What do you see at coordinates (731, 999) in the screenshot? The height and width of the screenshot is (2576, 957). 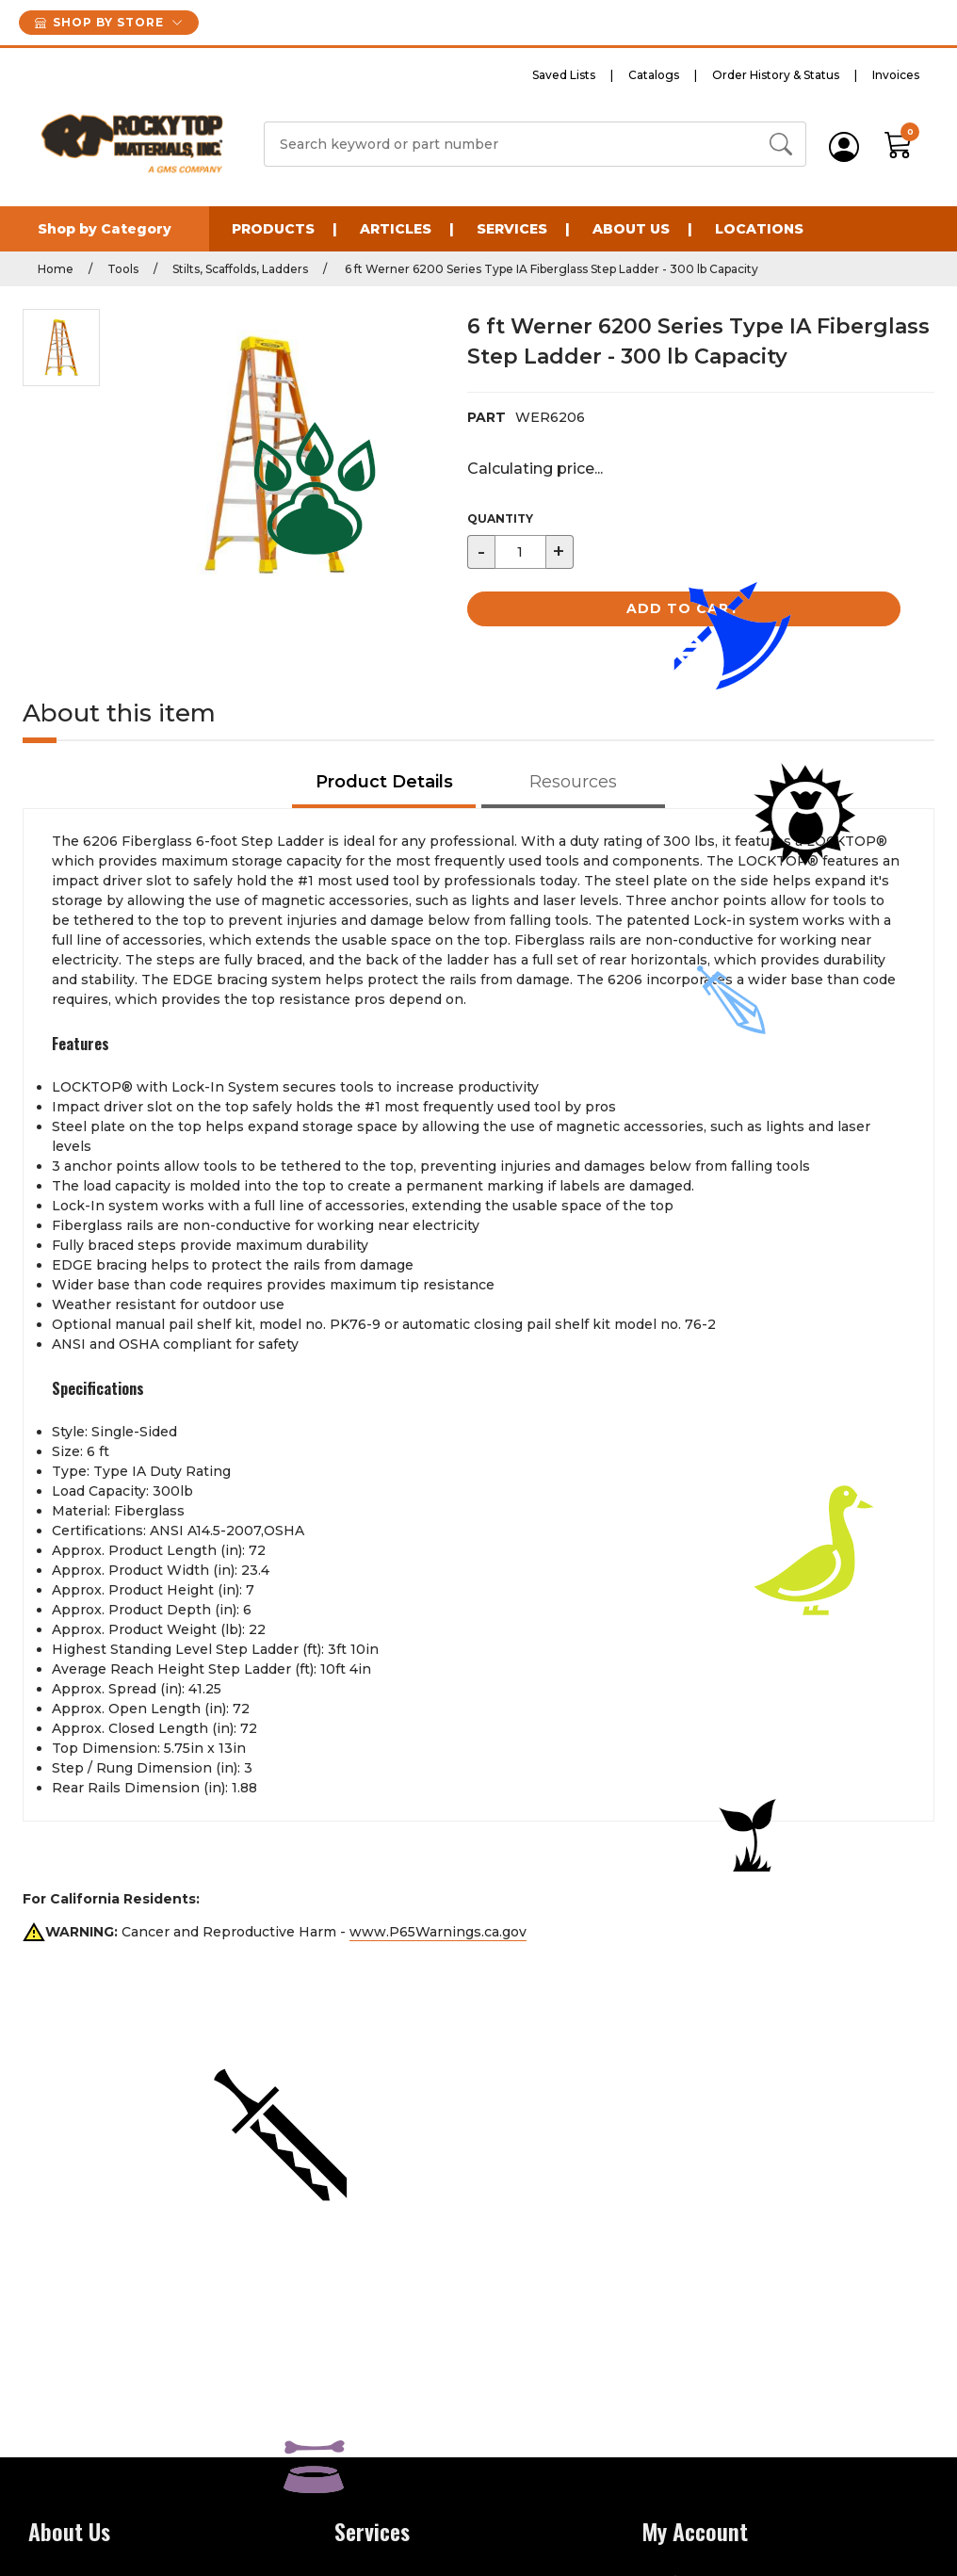 I see `attack or strike action in combat` at bounding box center [731, 999].